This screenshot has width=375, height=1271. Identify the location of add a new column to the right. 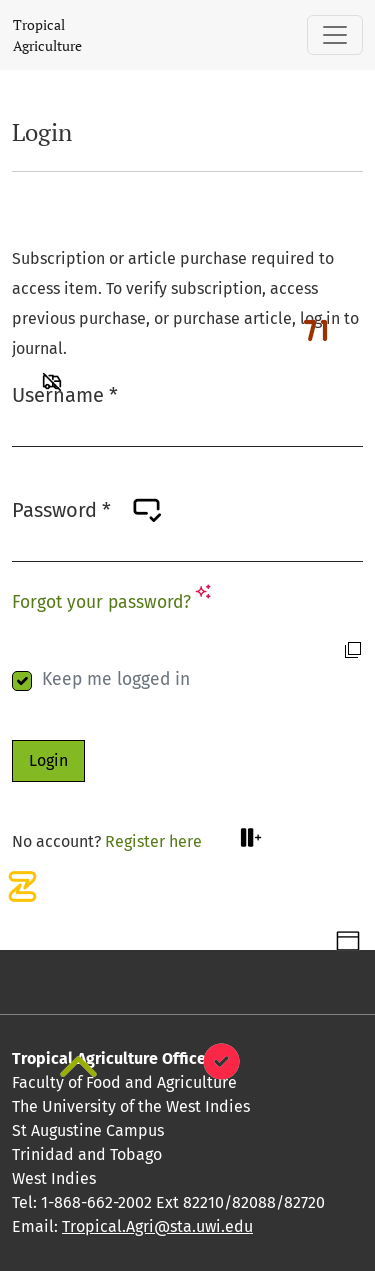
(249, 837).